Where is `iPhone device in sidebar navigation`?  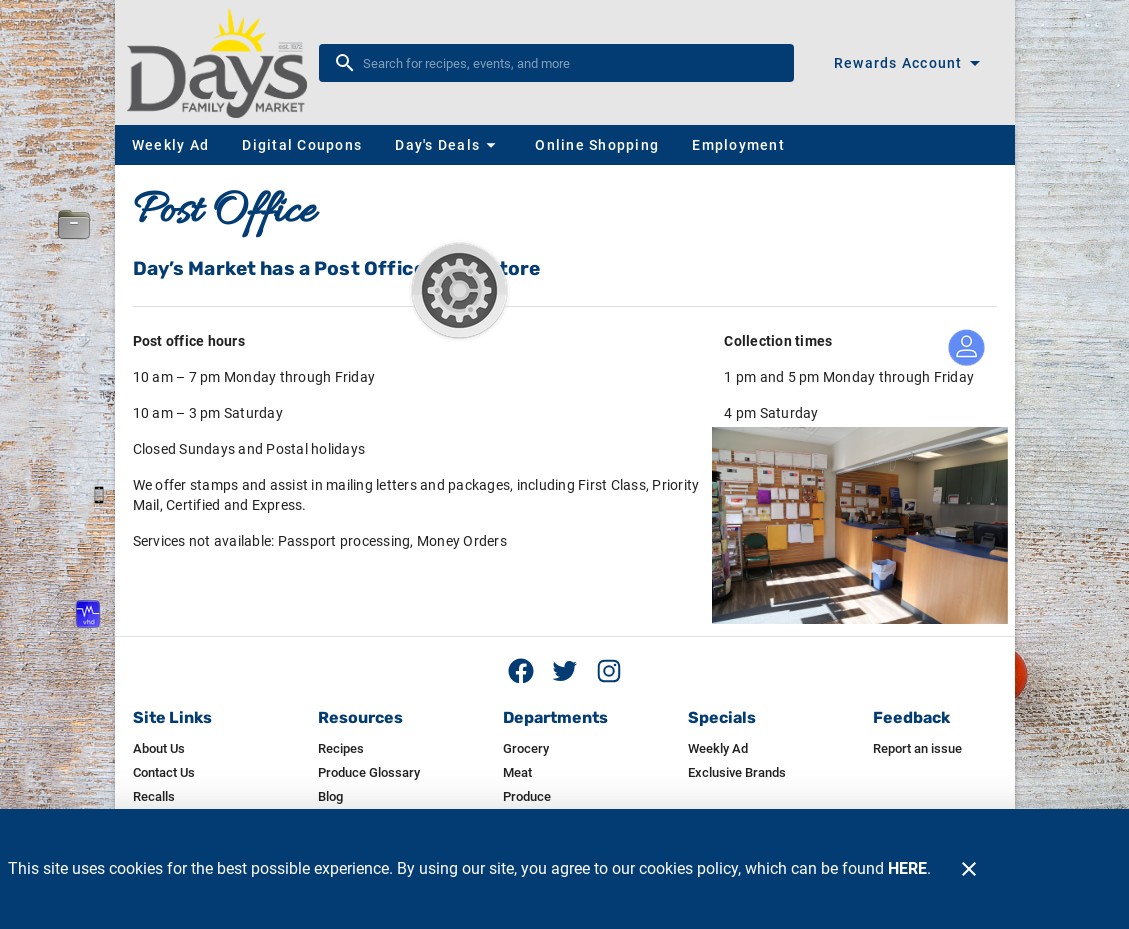
iPhone device in sidebar navigation is located at coordinates (99, 495).